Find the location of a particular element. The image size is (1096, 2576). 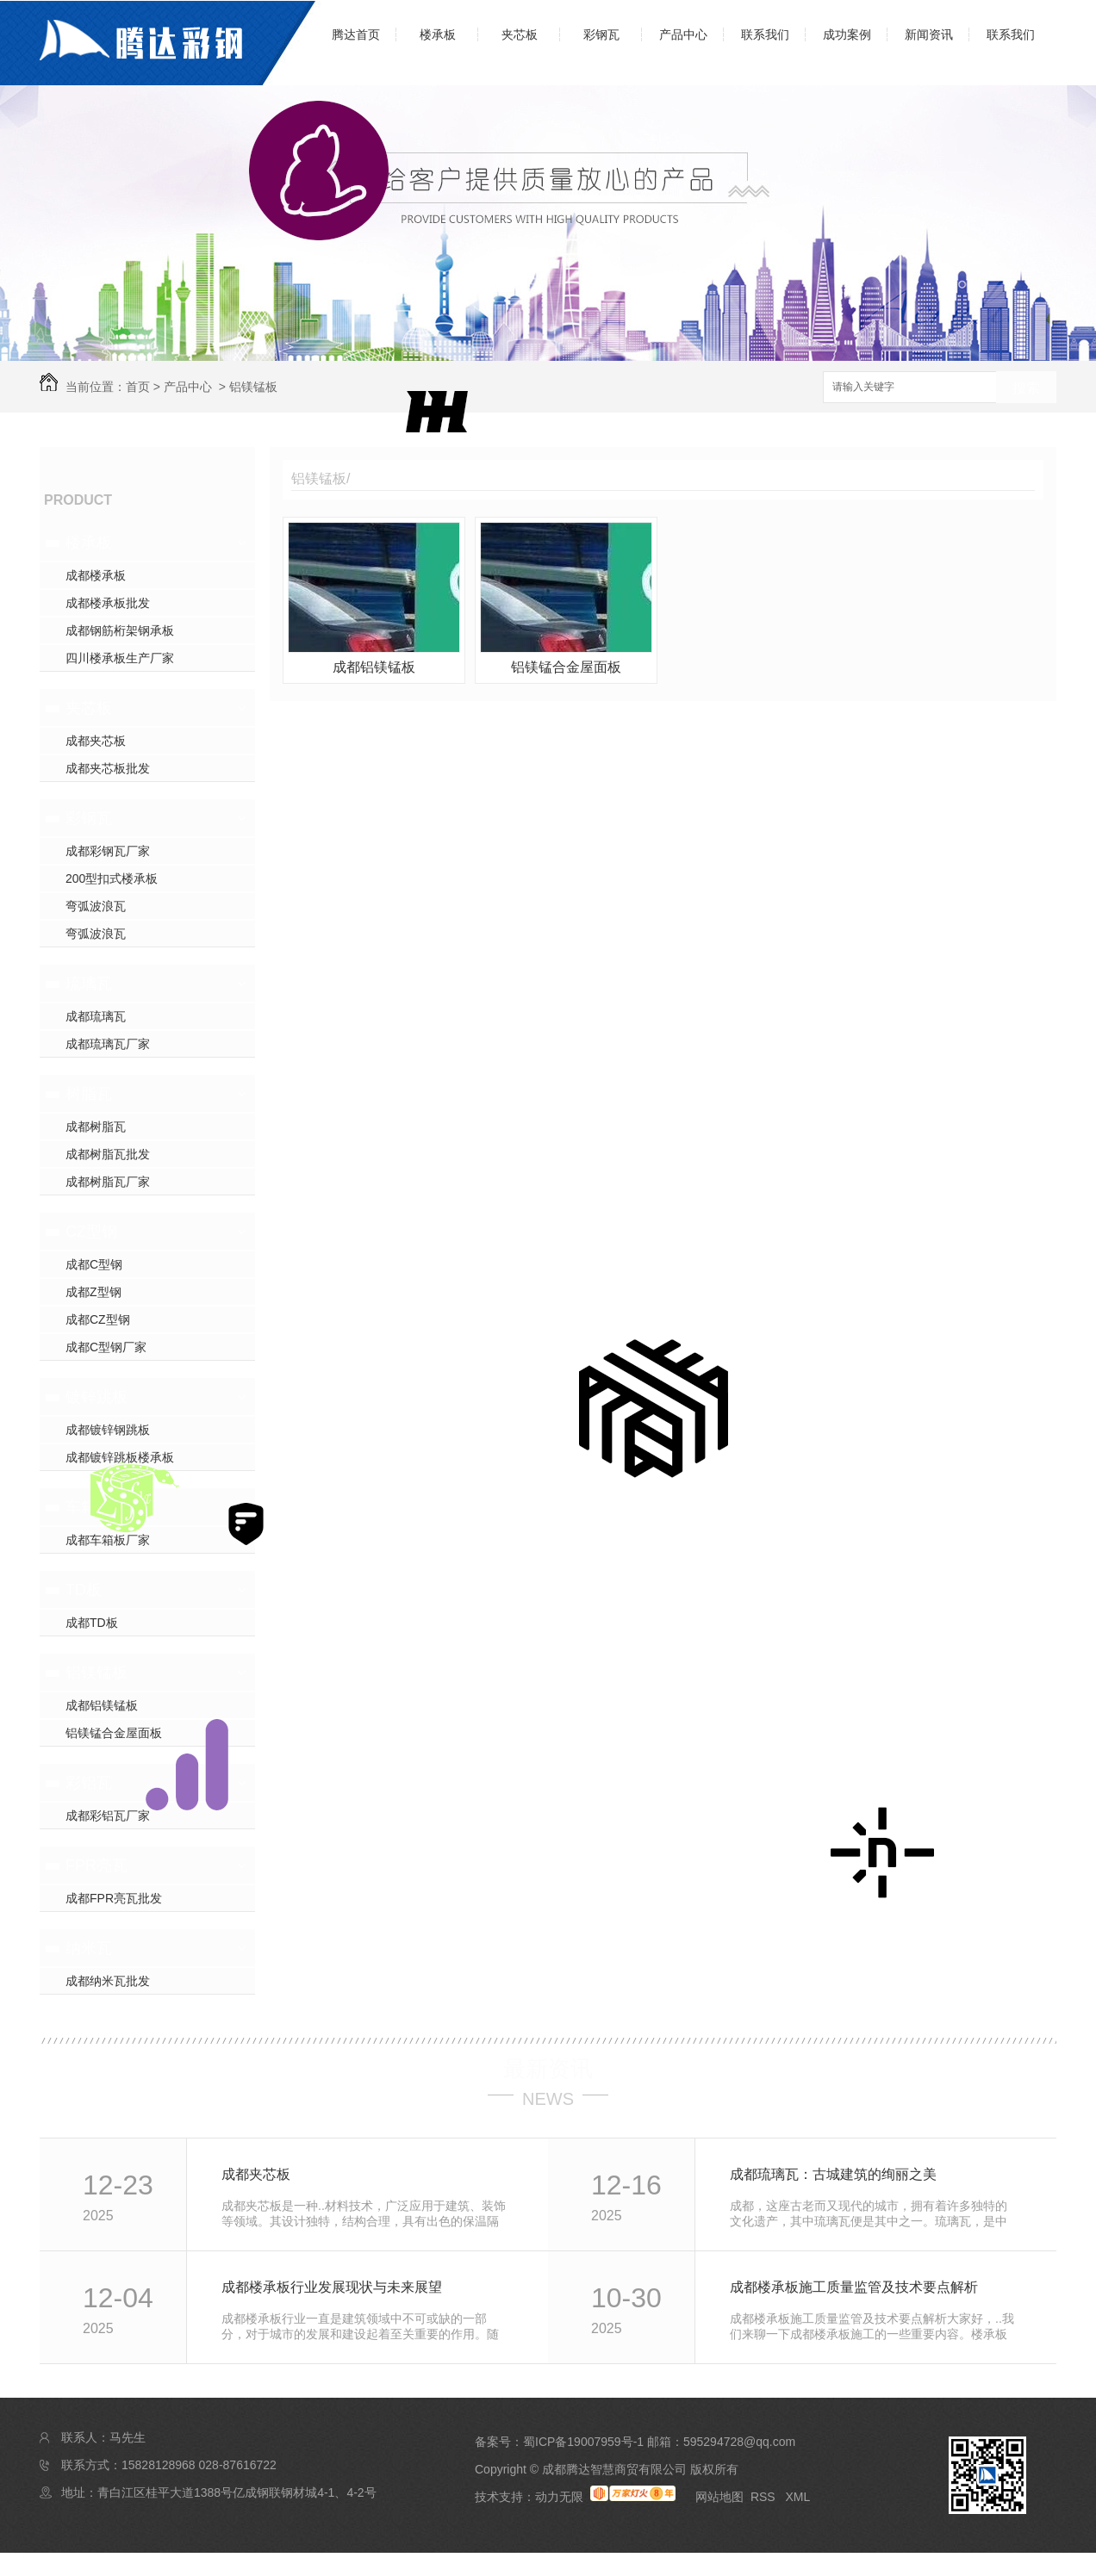

open 2FAS authenticator app is located at coordinates (246, 1524).